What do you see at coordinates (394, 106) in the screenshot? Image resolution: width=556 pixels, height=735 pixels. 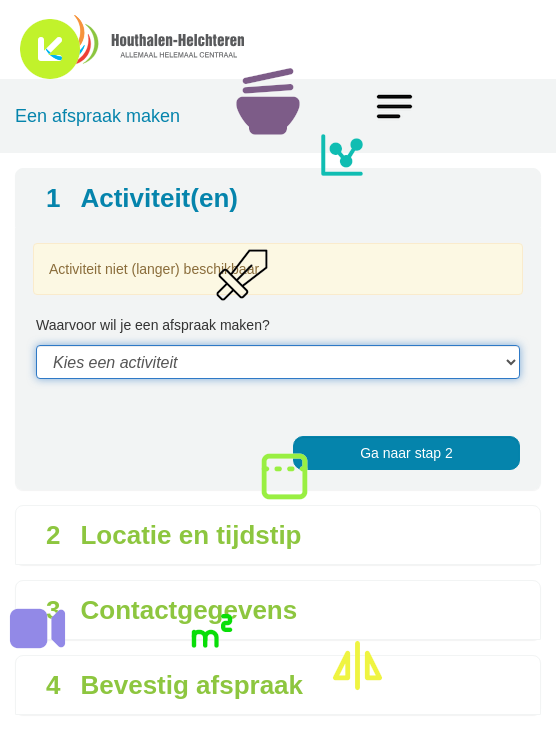 I see `view or edit notes` at bounding box center [394, 106].